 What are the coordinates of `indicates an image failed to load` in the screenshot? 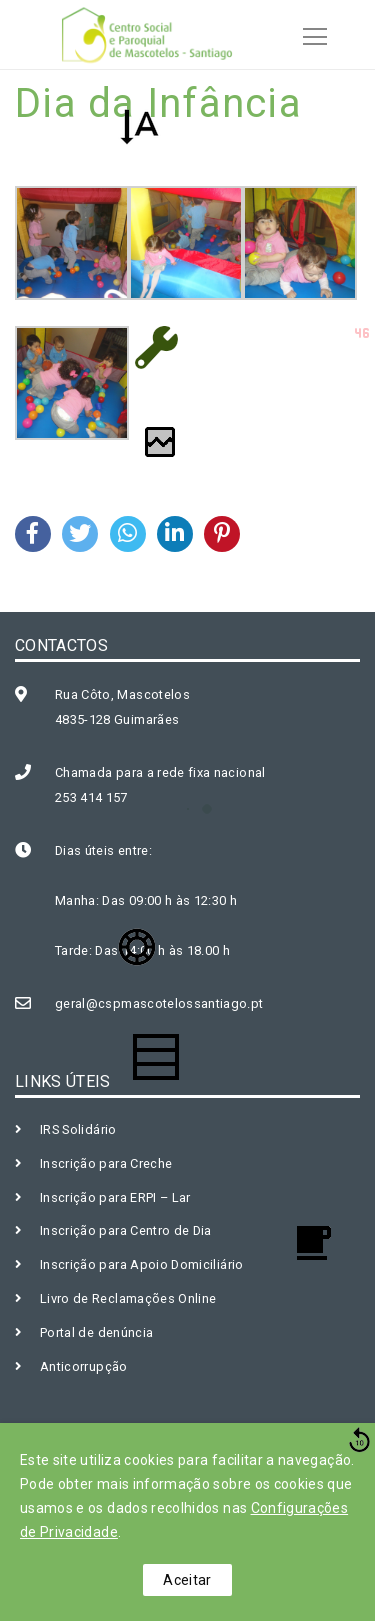 It's located at (160, 442).